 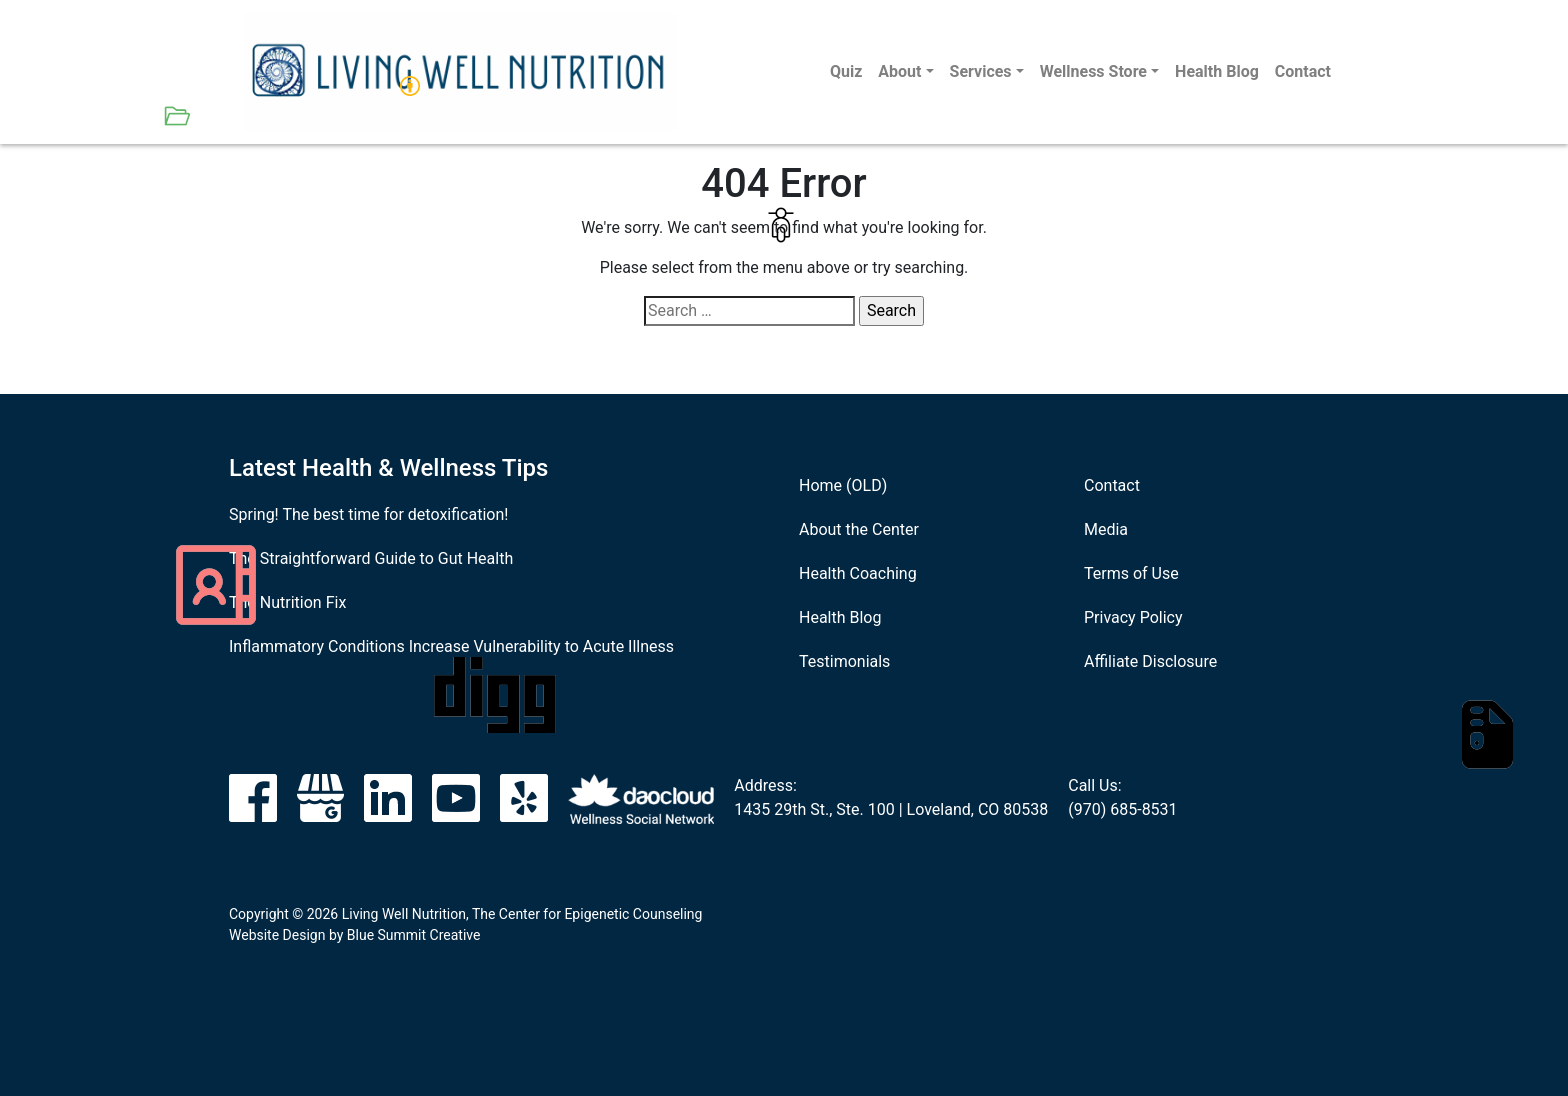 I want to click on view or open a compressed archive file, so click(x=1487, y=734).